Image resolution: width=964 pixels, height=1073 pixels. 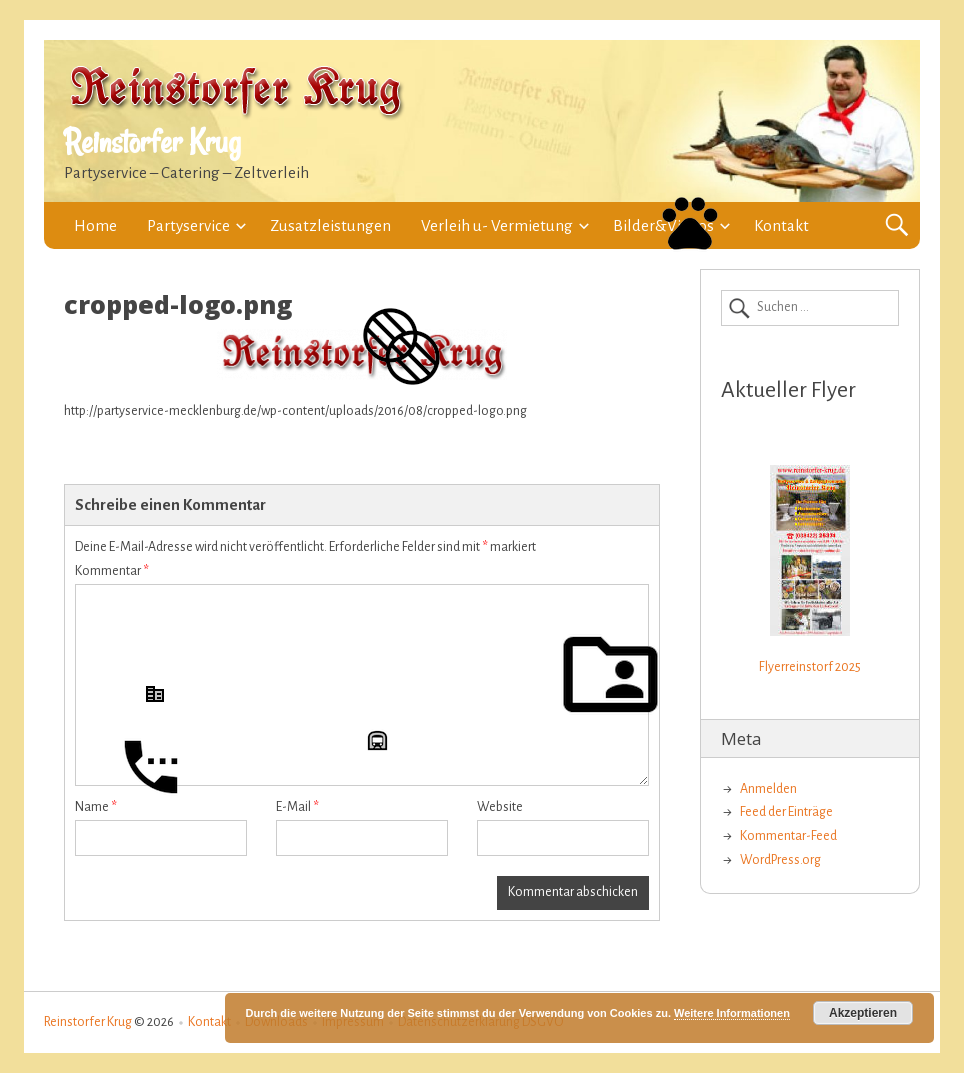 I want to click on merge or combine selected elements, so click(x=401, y=346).